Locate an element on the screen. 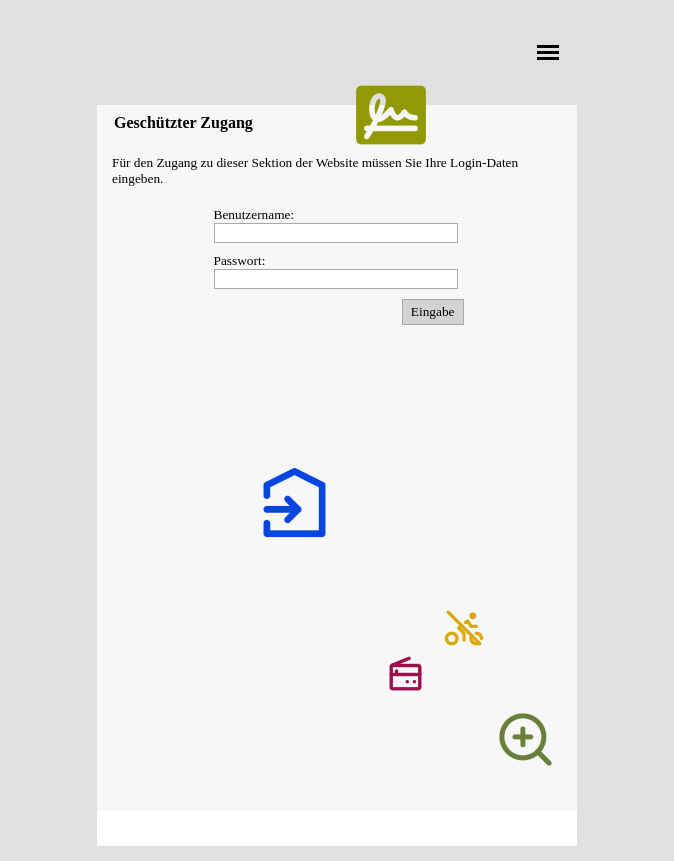  open radio or audio streaming app is located at coordinates (405, 674).